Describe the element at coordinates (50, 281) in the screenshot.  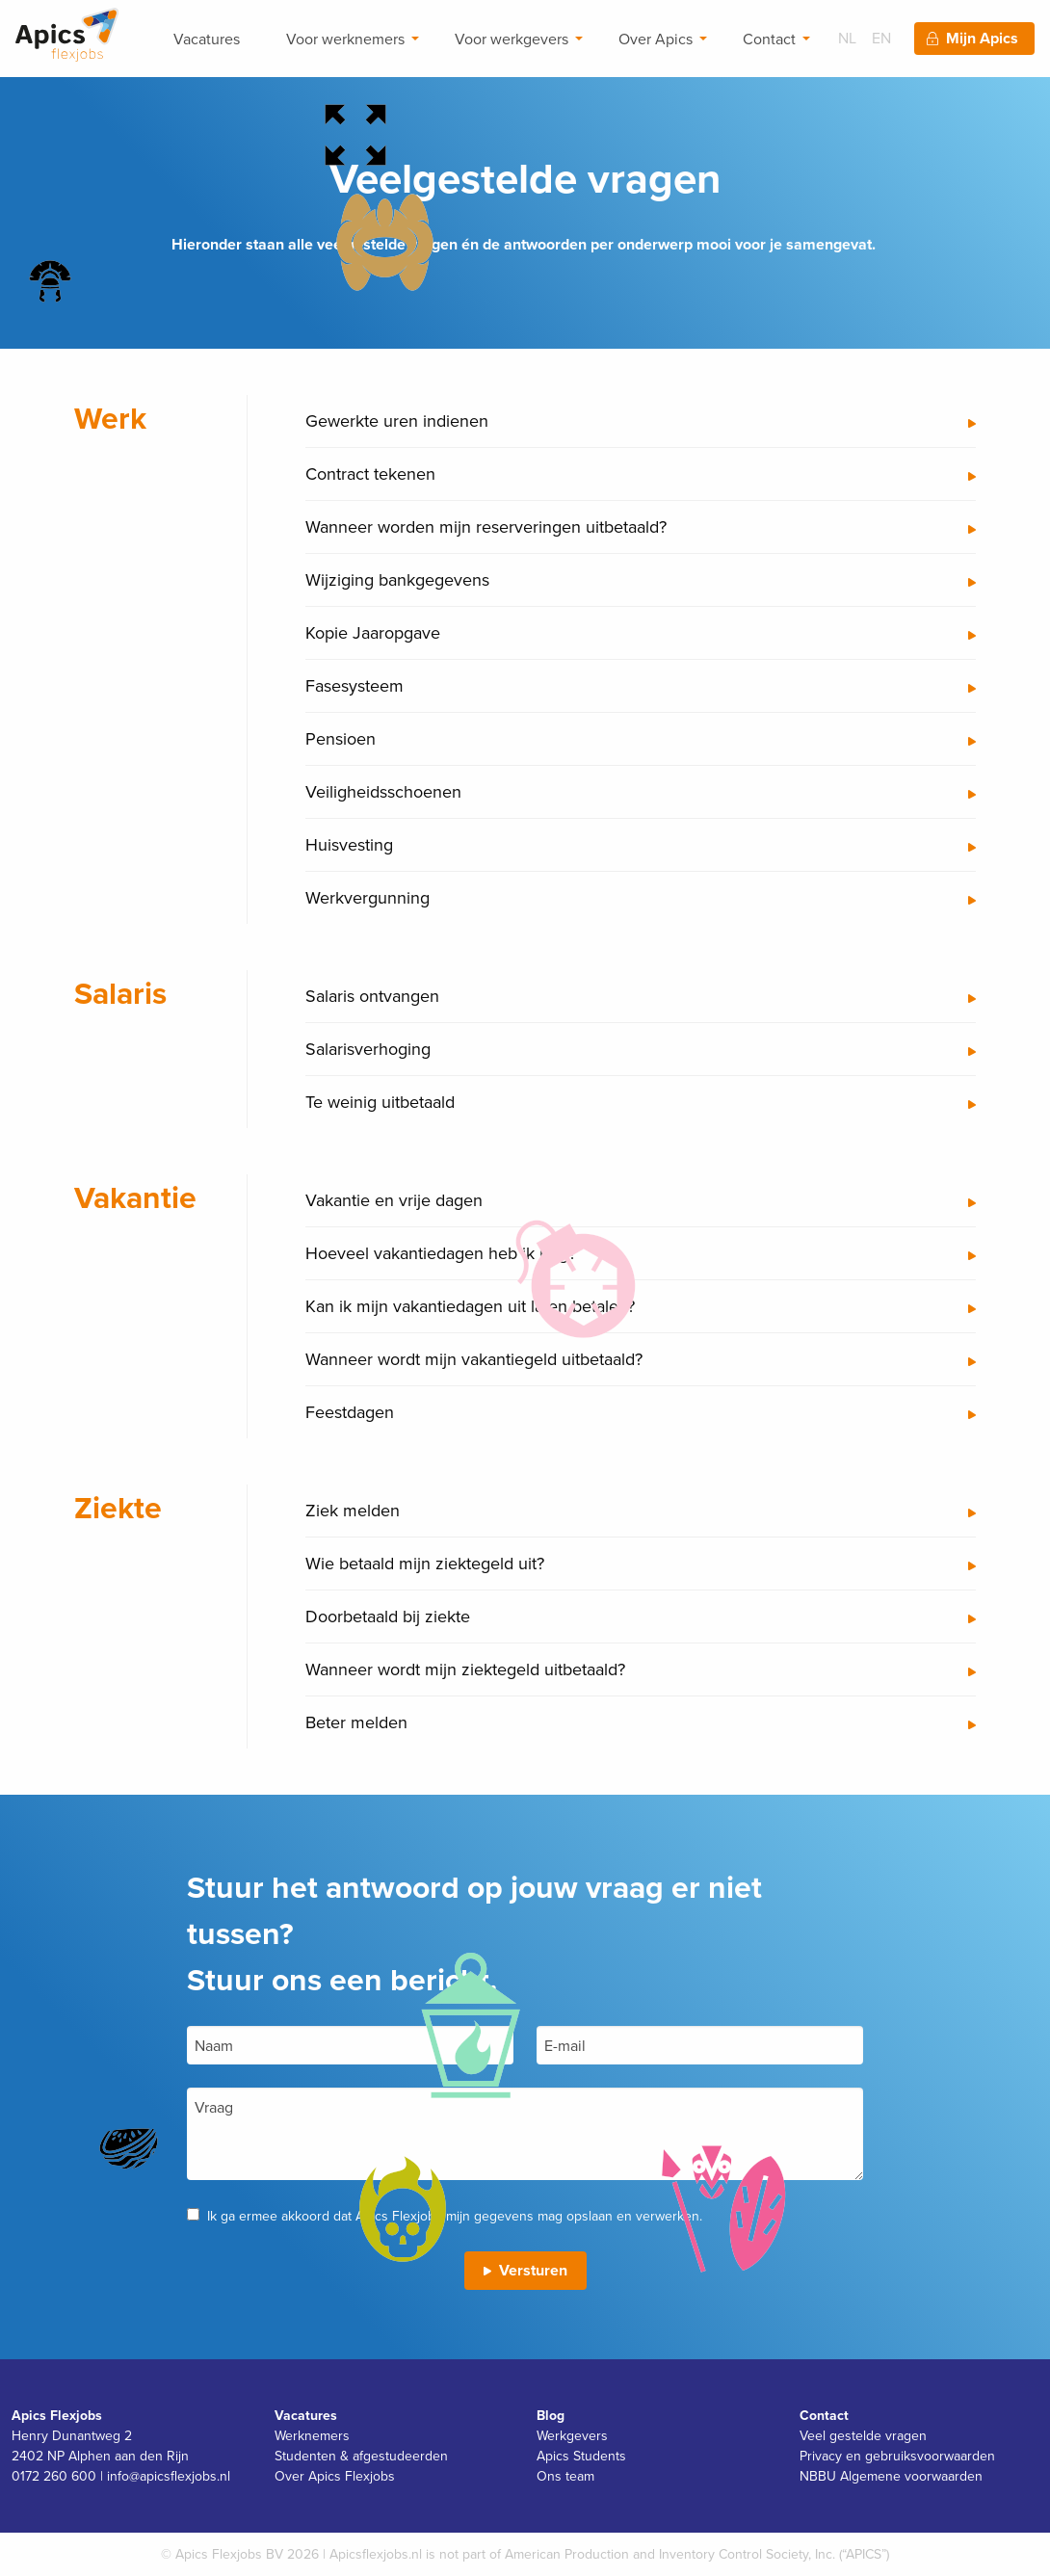
I see `select roman or ancient warrior character class` at that location.